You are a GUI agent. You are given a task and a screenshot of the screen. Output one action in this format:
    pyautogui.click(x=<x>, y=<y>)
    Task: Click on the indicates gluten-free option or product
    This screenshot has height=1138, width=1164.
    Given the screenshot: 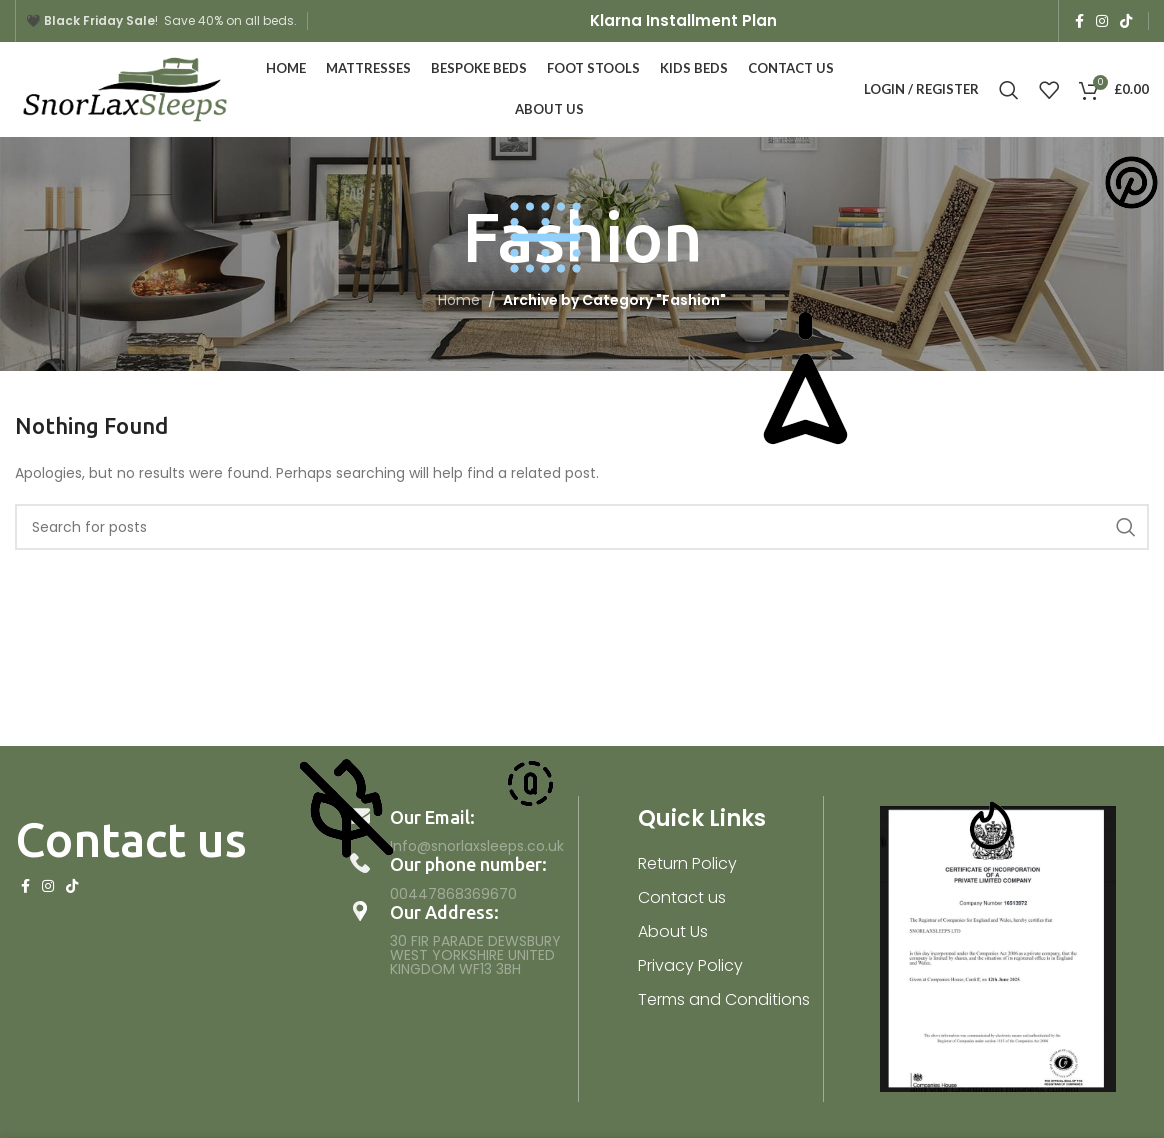 What is the action you would take?
    pyautogui.click(x=346, y=808)
    